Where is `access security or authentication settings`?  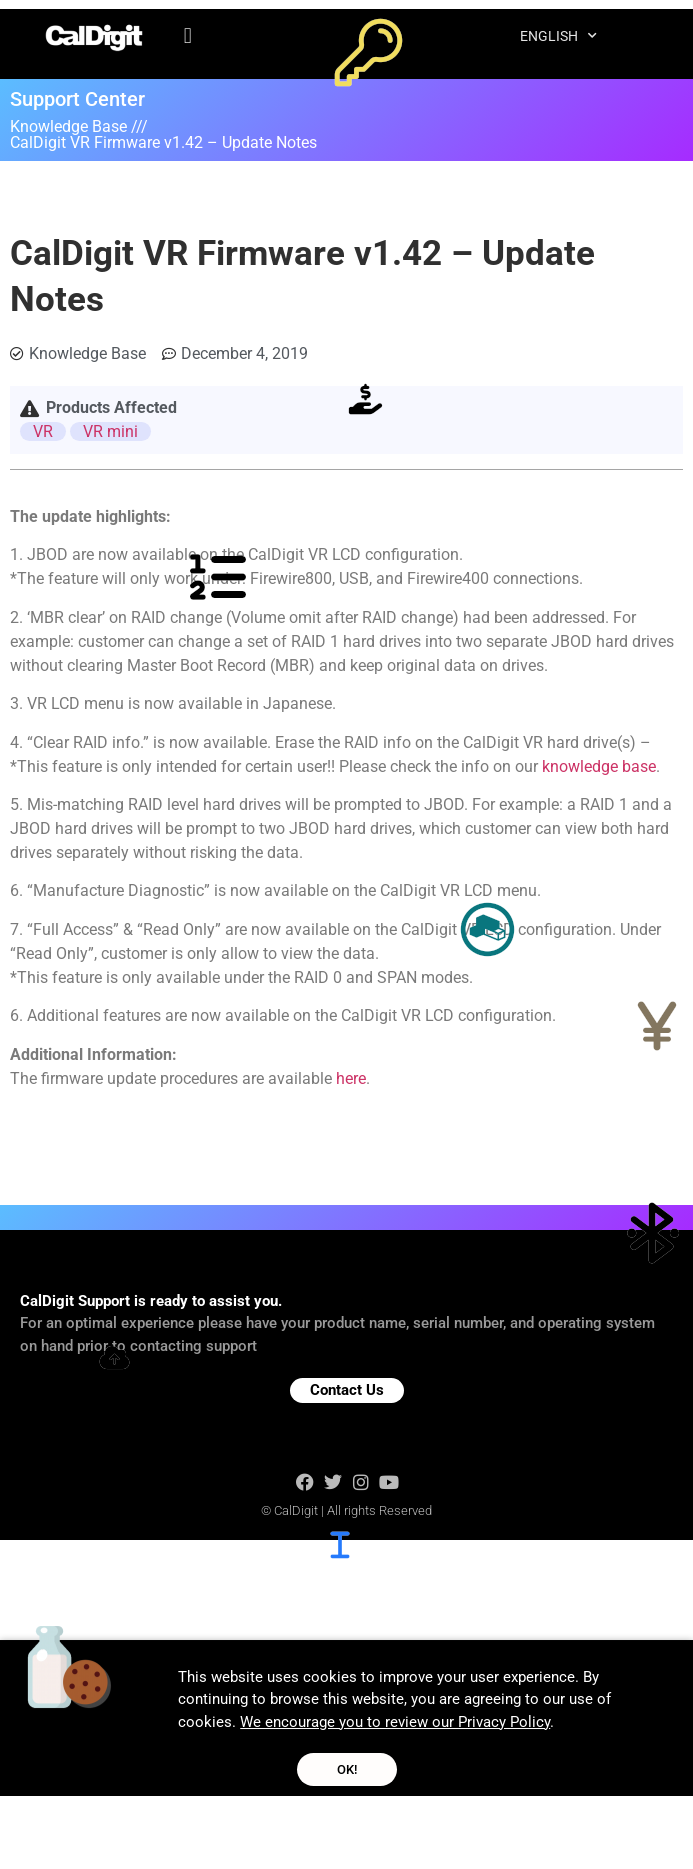 access security or authentication settings is located at coordinates (368, 52).